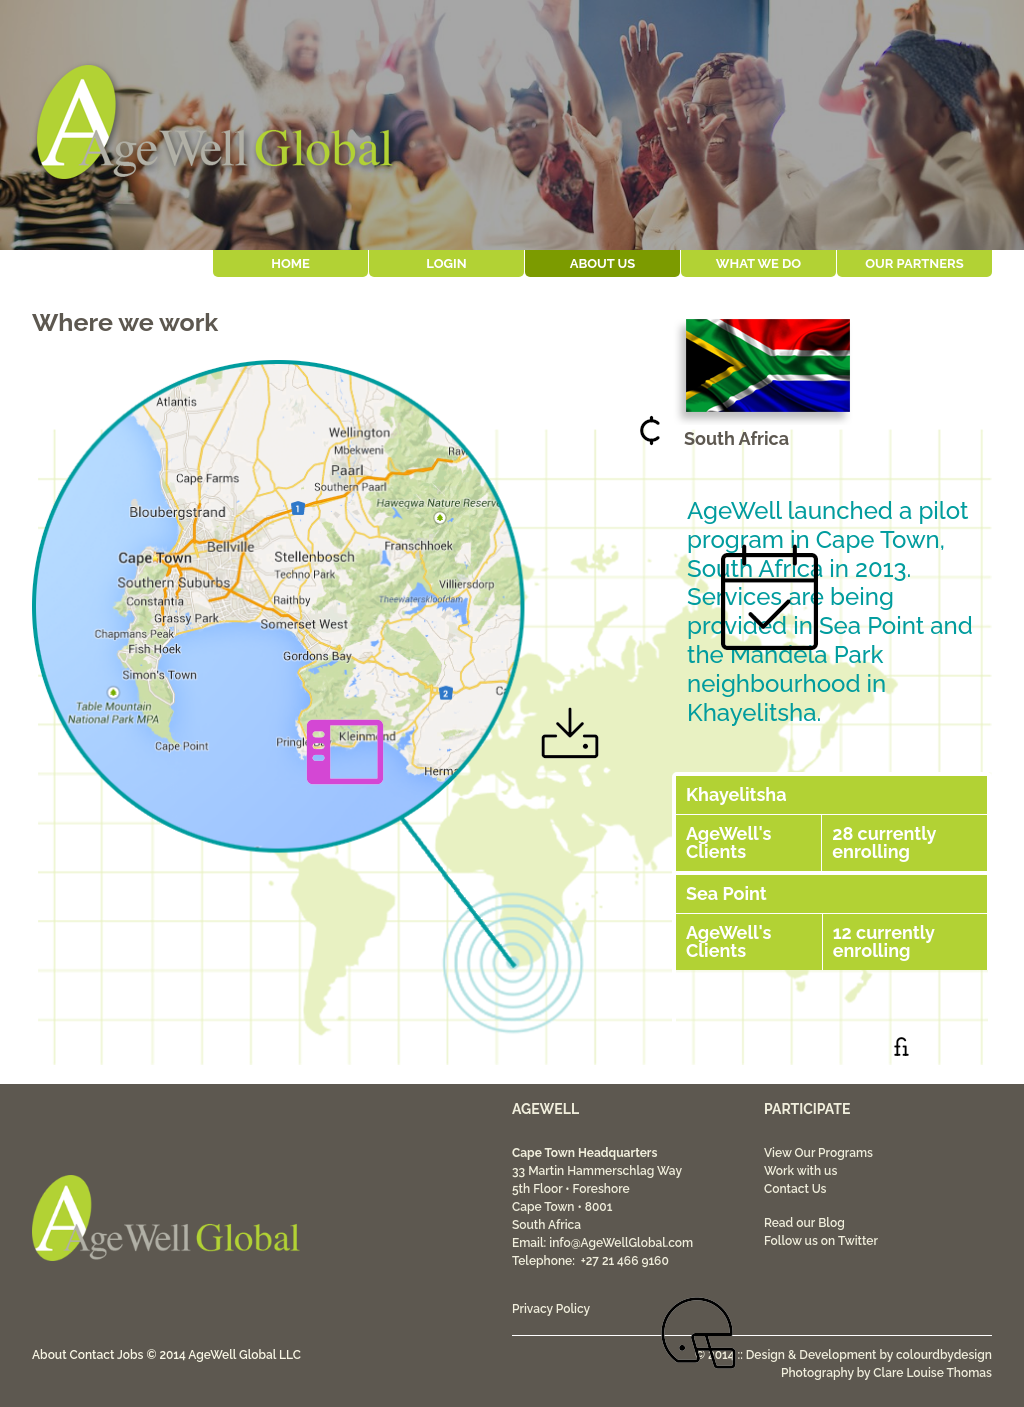 The width and height of the screenshot is (1024, 1407). Describe the element at coordinates (769, 601) in the screenshot. I see `confirm or schedule an event` at that location.